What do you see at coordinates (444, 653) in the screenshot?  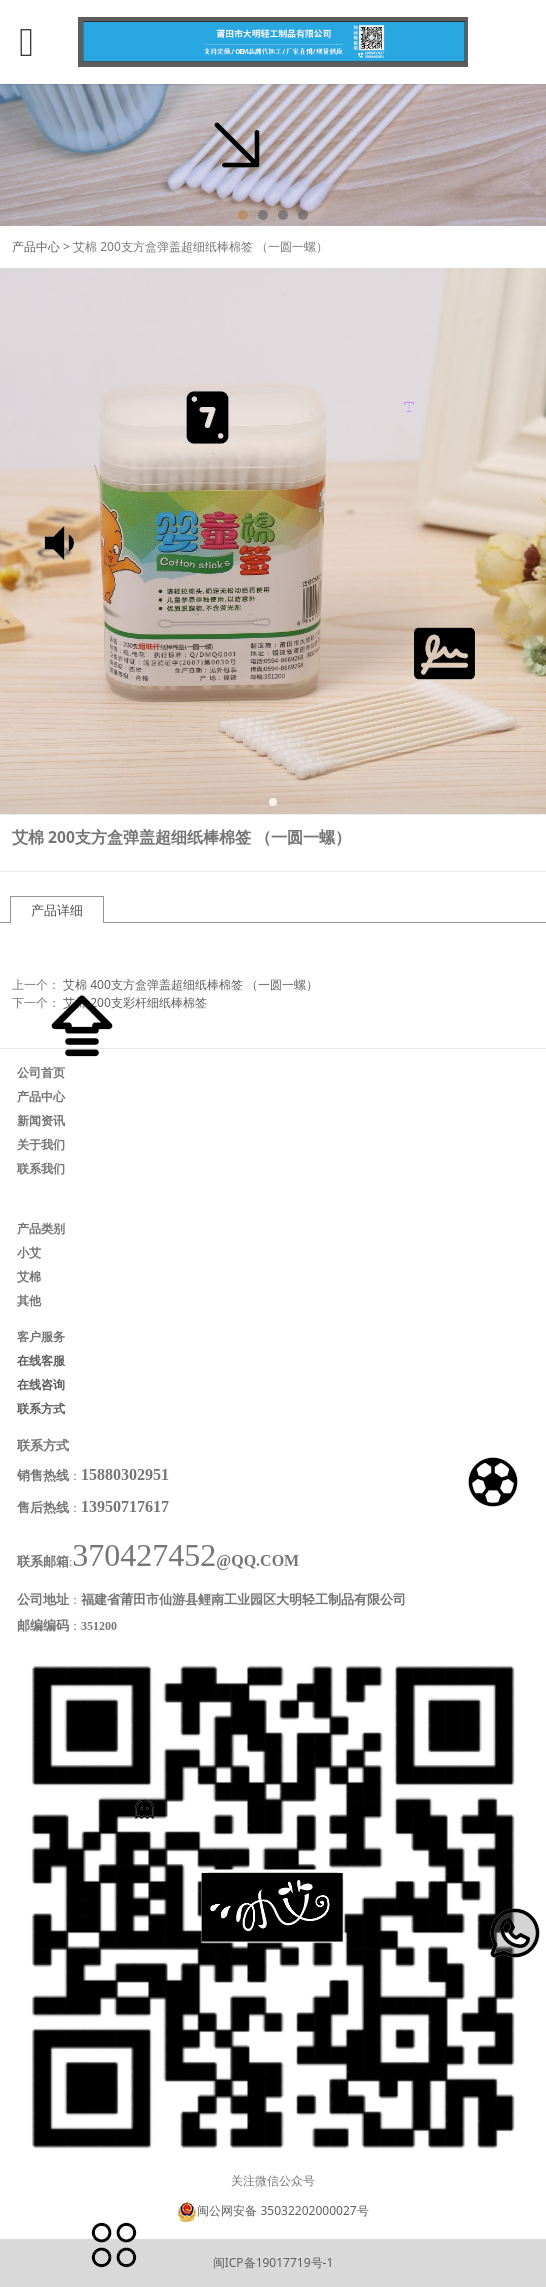 I see `add your signature to a document` at bounding box center [444, 653].